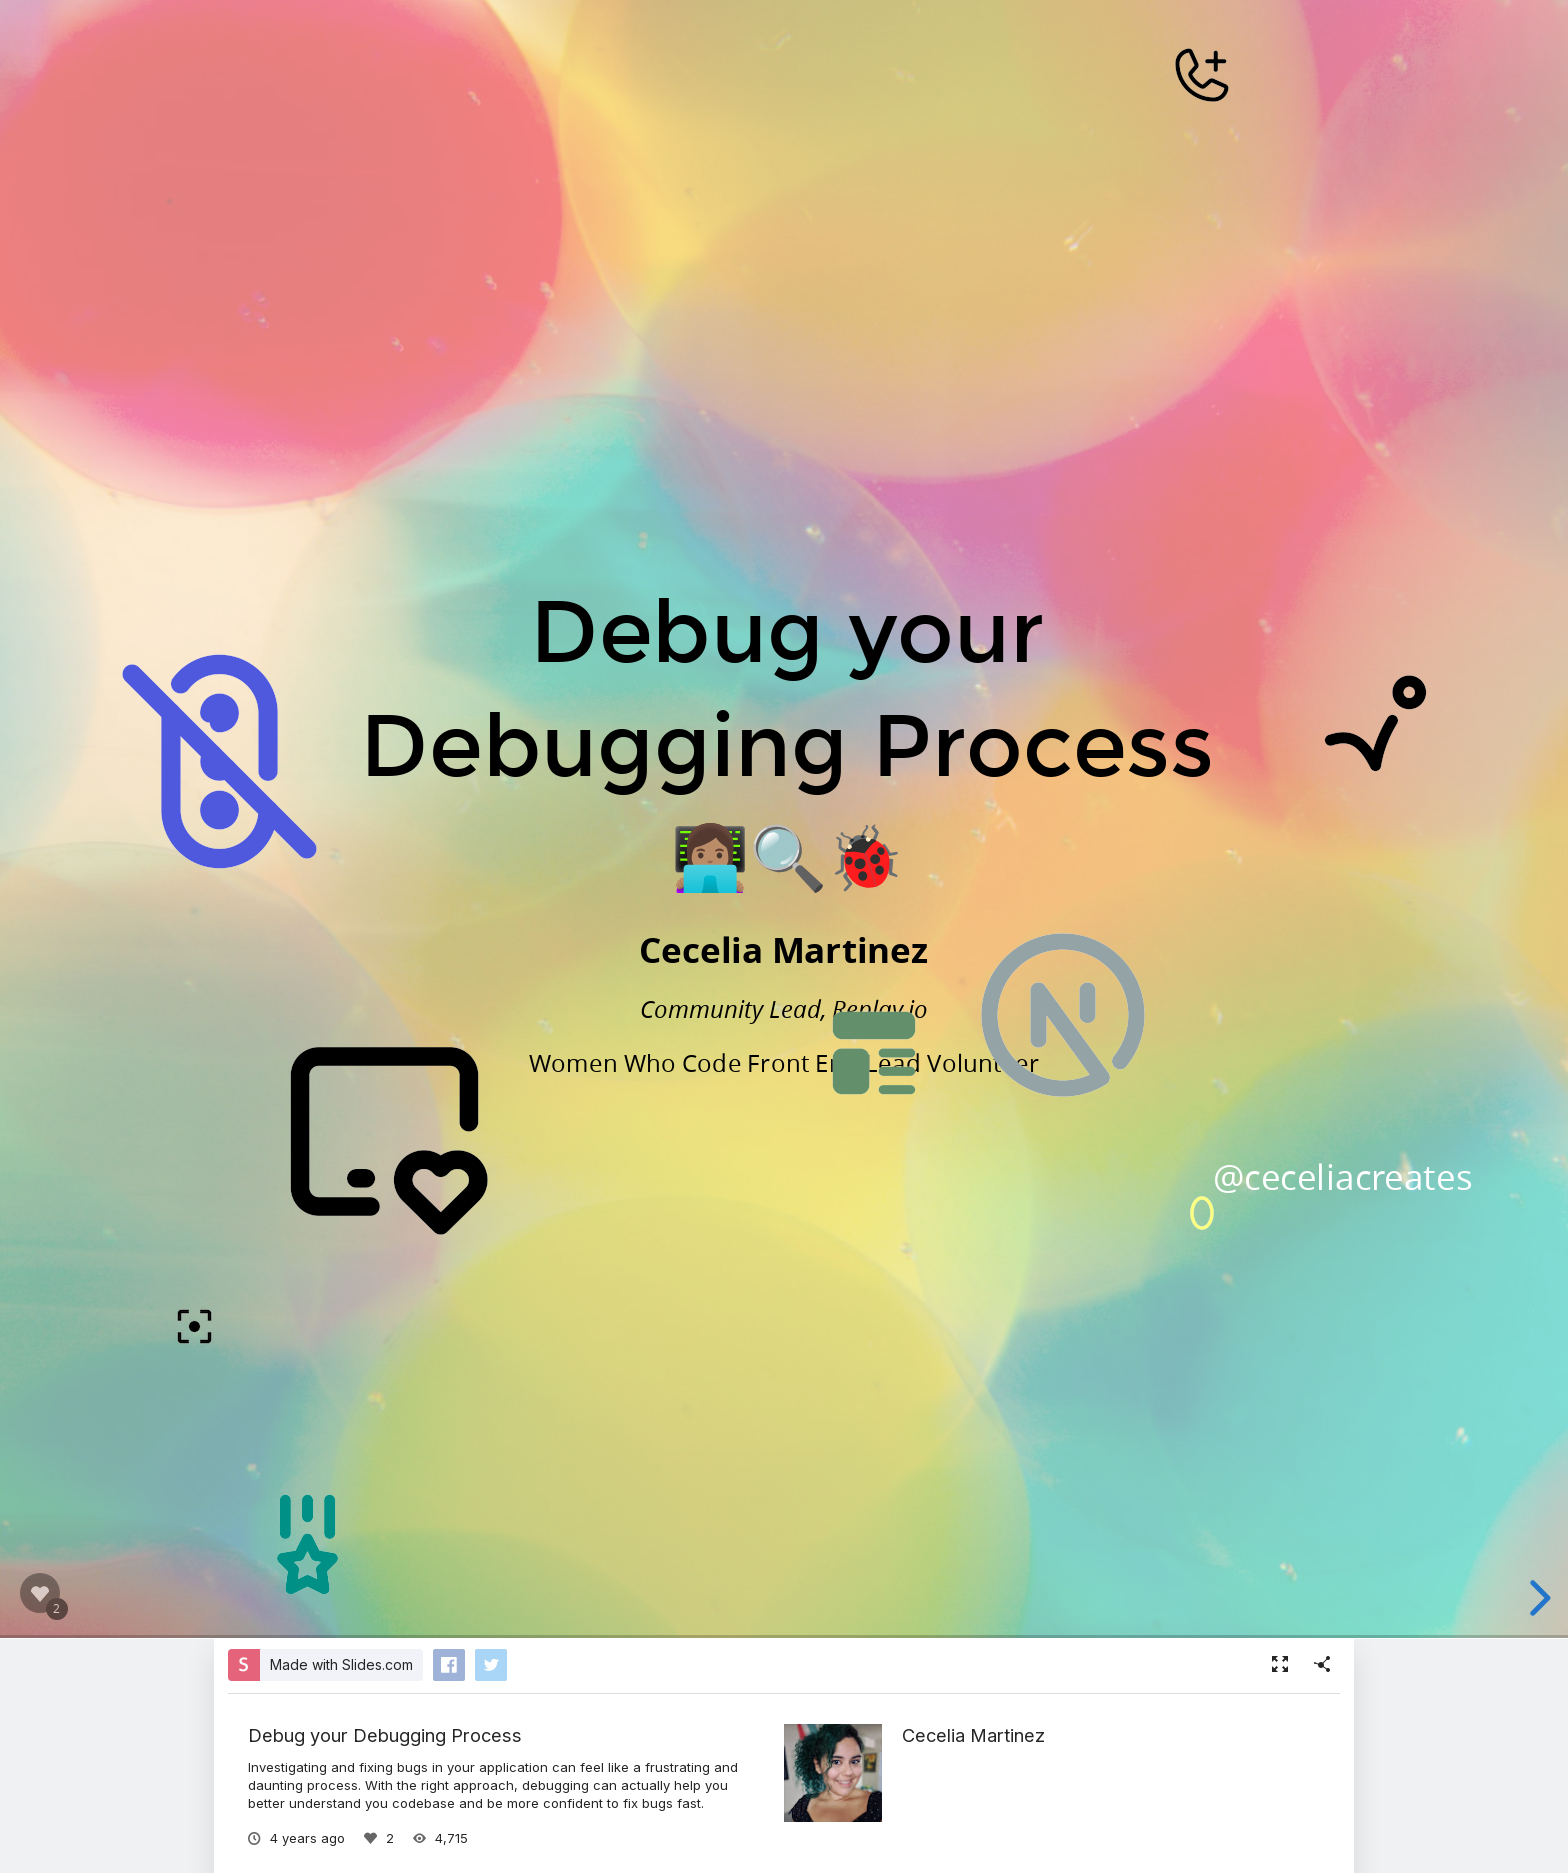 This screenshot has height=1873, width=1568. I want to click on draw or insert an oval shape, so click(1202, 1213).